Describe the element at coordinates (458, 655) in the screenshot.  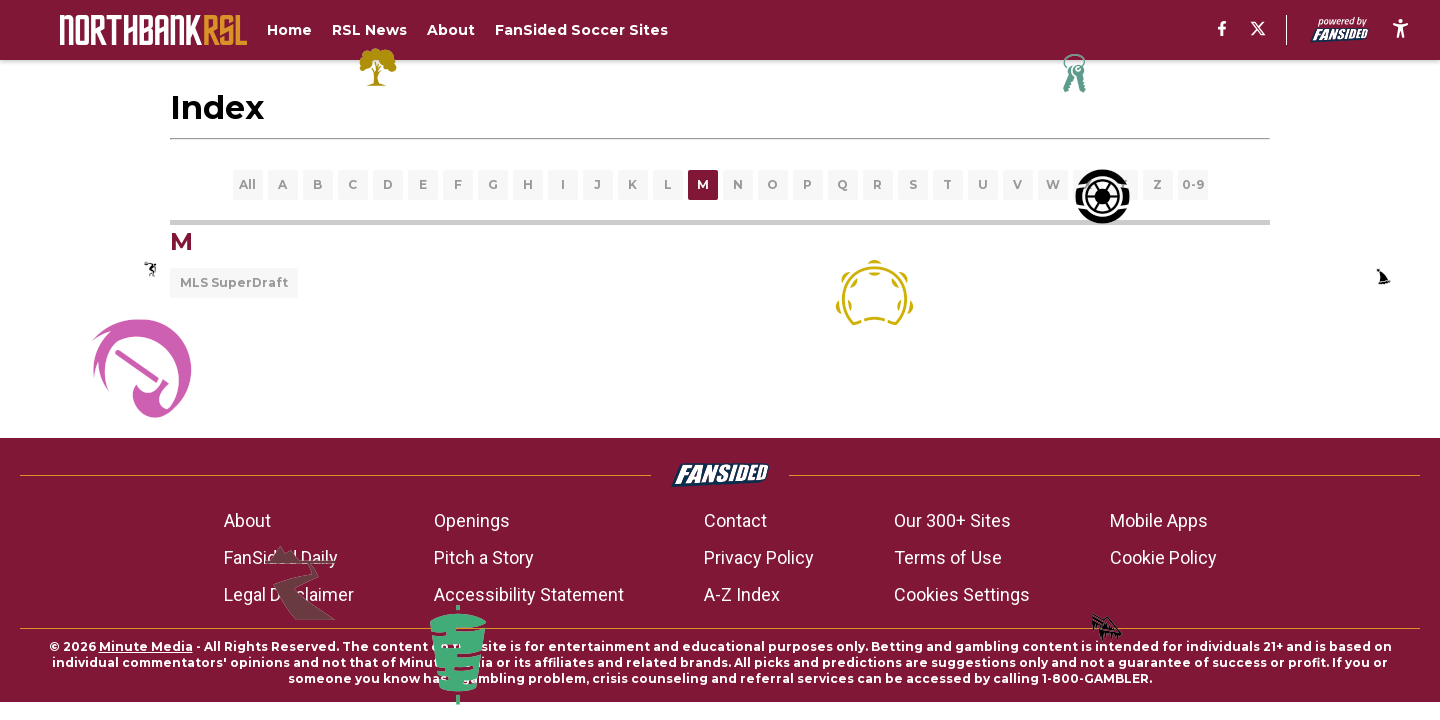
I see `browse kebab or street food options` at that location.